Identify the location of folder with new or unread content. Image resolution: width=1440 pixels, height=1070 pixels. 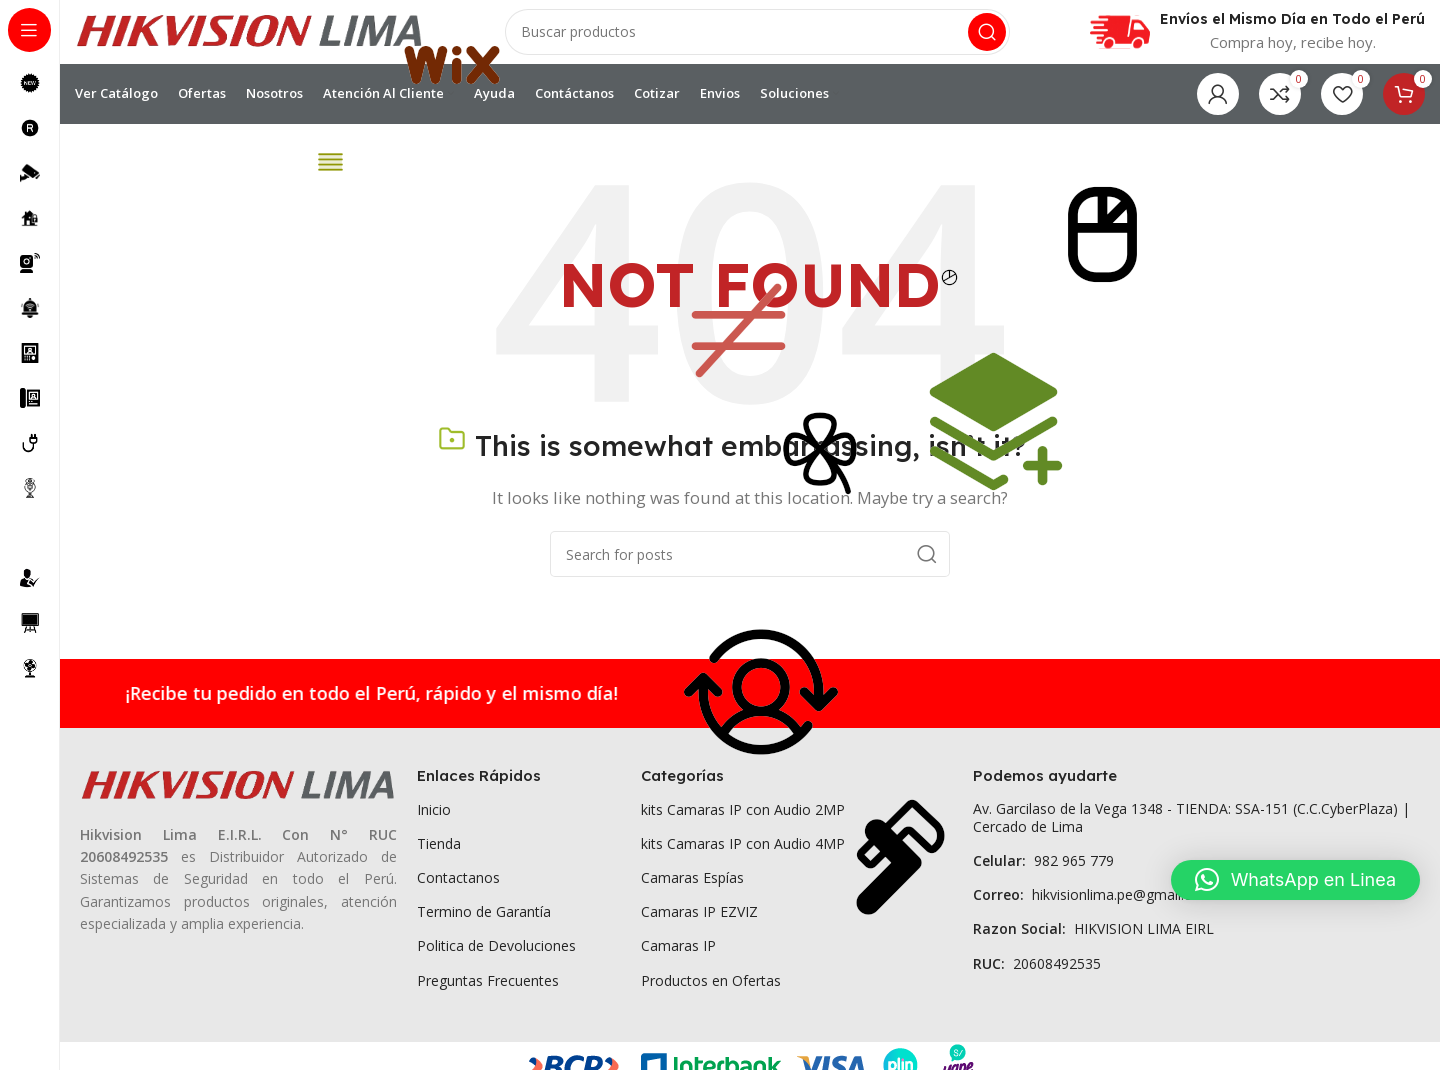
(452, 439).